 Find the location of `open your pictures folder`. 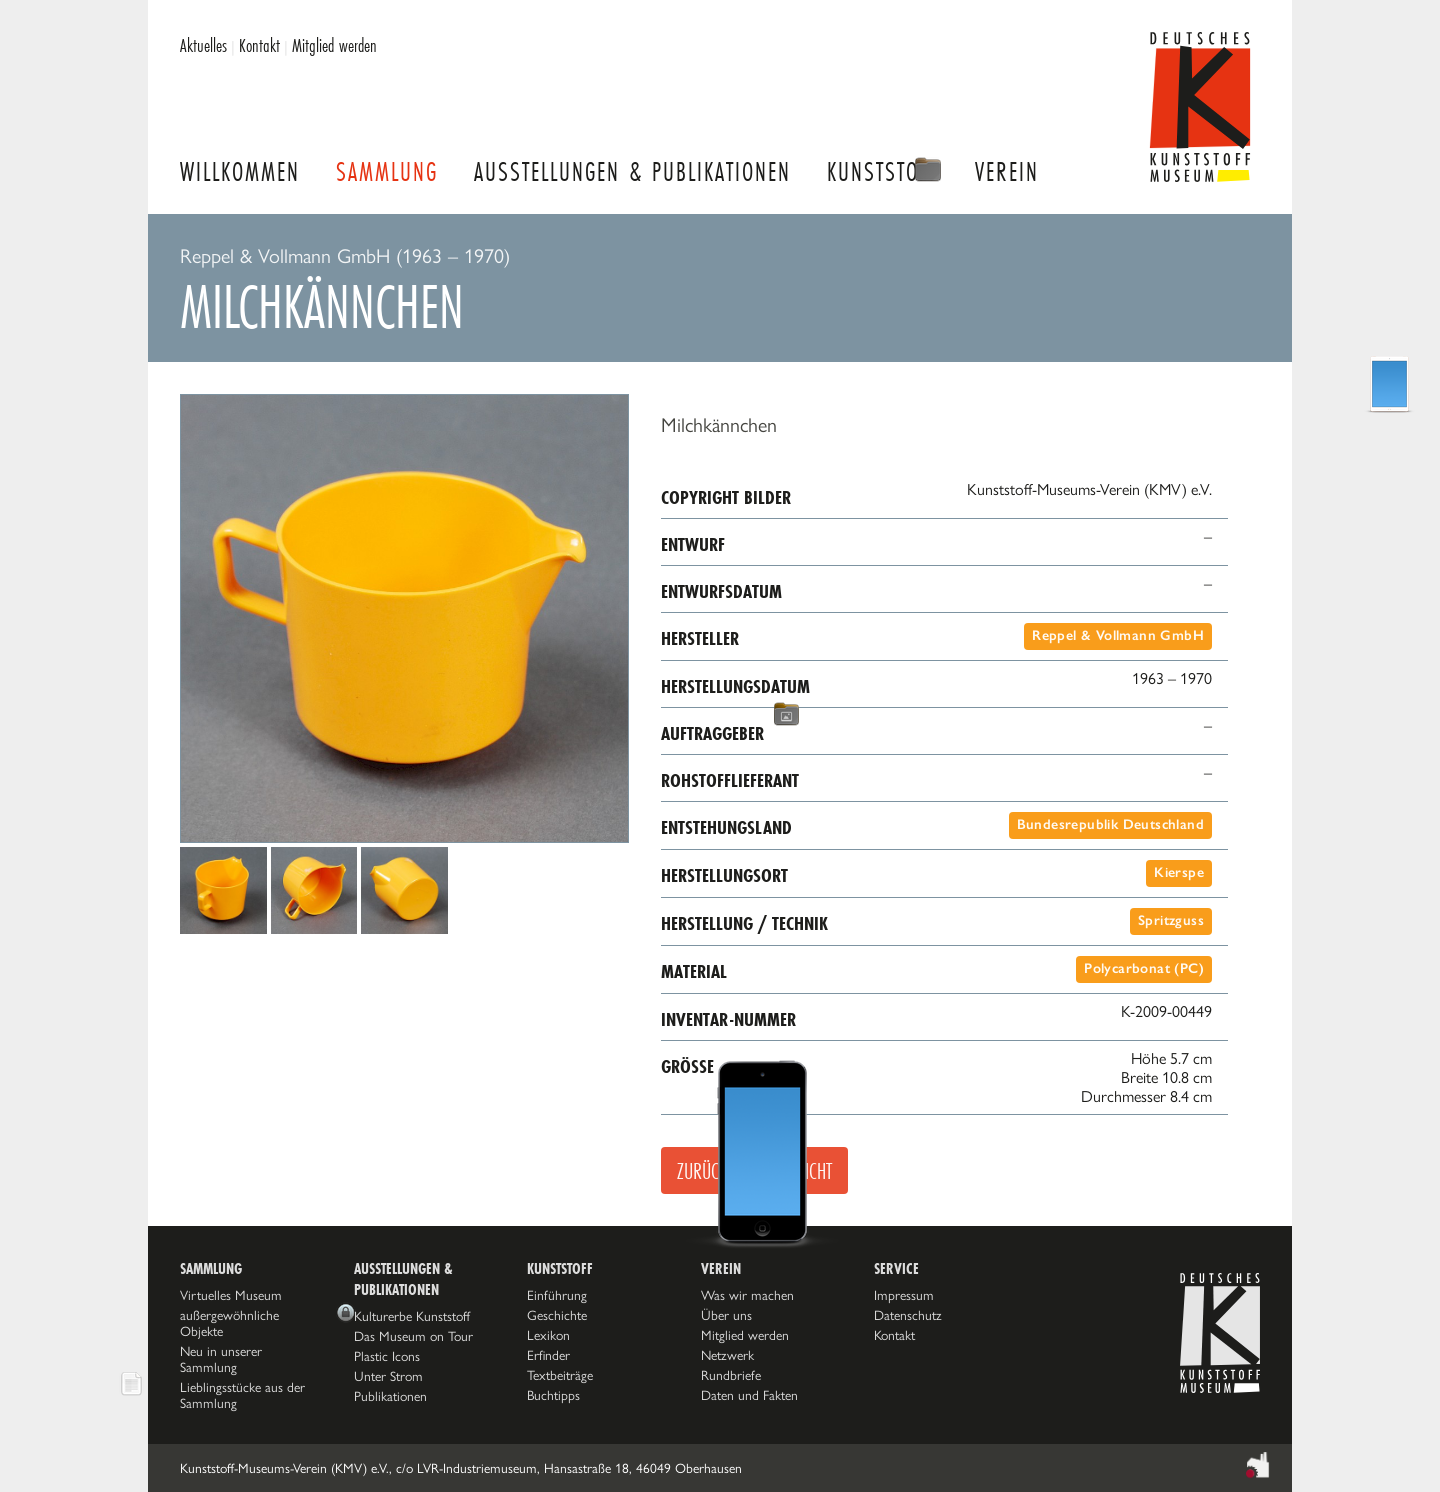

open your pictures folder is located at coordinates (786, 713).